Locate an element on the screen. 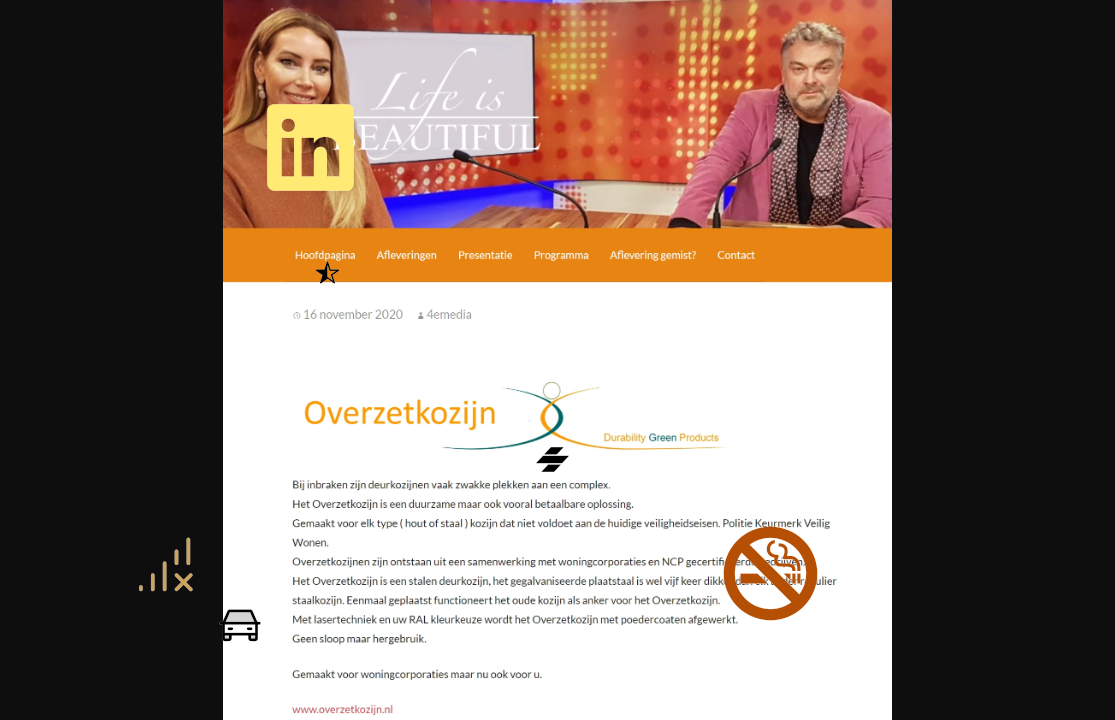 The width and height of the screenshot is (1115, 720). access vehicle or car-related features is located at coordinates (240, 626).